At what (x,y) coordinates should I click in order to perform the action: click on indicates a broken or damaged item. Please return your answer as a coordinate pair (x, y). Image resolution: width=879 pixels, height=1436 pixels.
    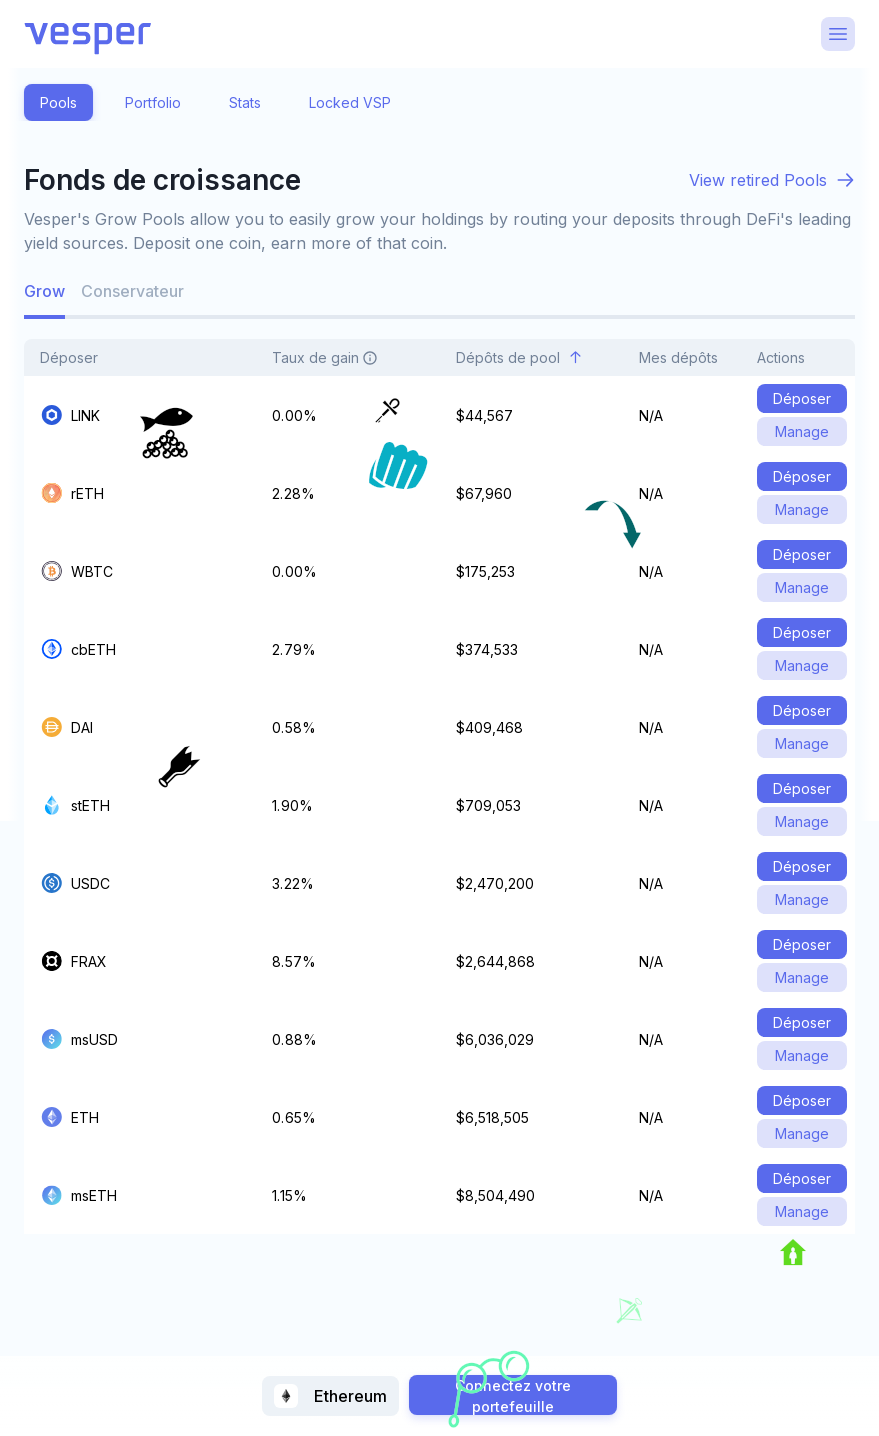
    Looking at the image, I should click on (179, 767).